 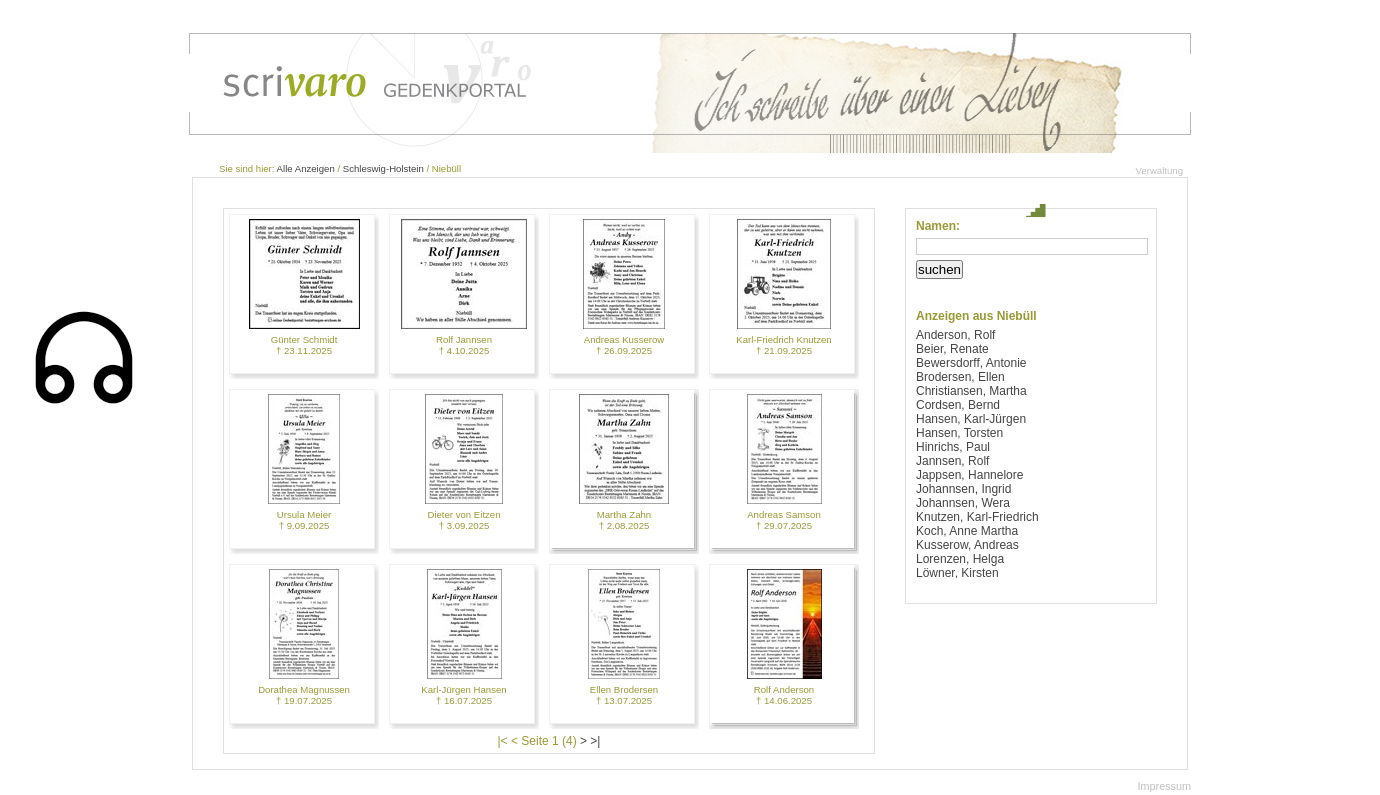 What do you see at coordinates (1036, 210) in the screenshot?
I see `view step count or fitness progress` at bounding box center [1036, 210].